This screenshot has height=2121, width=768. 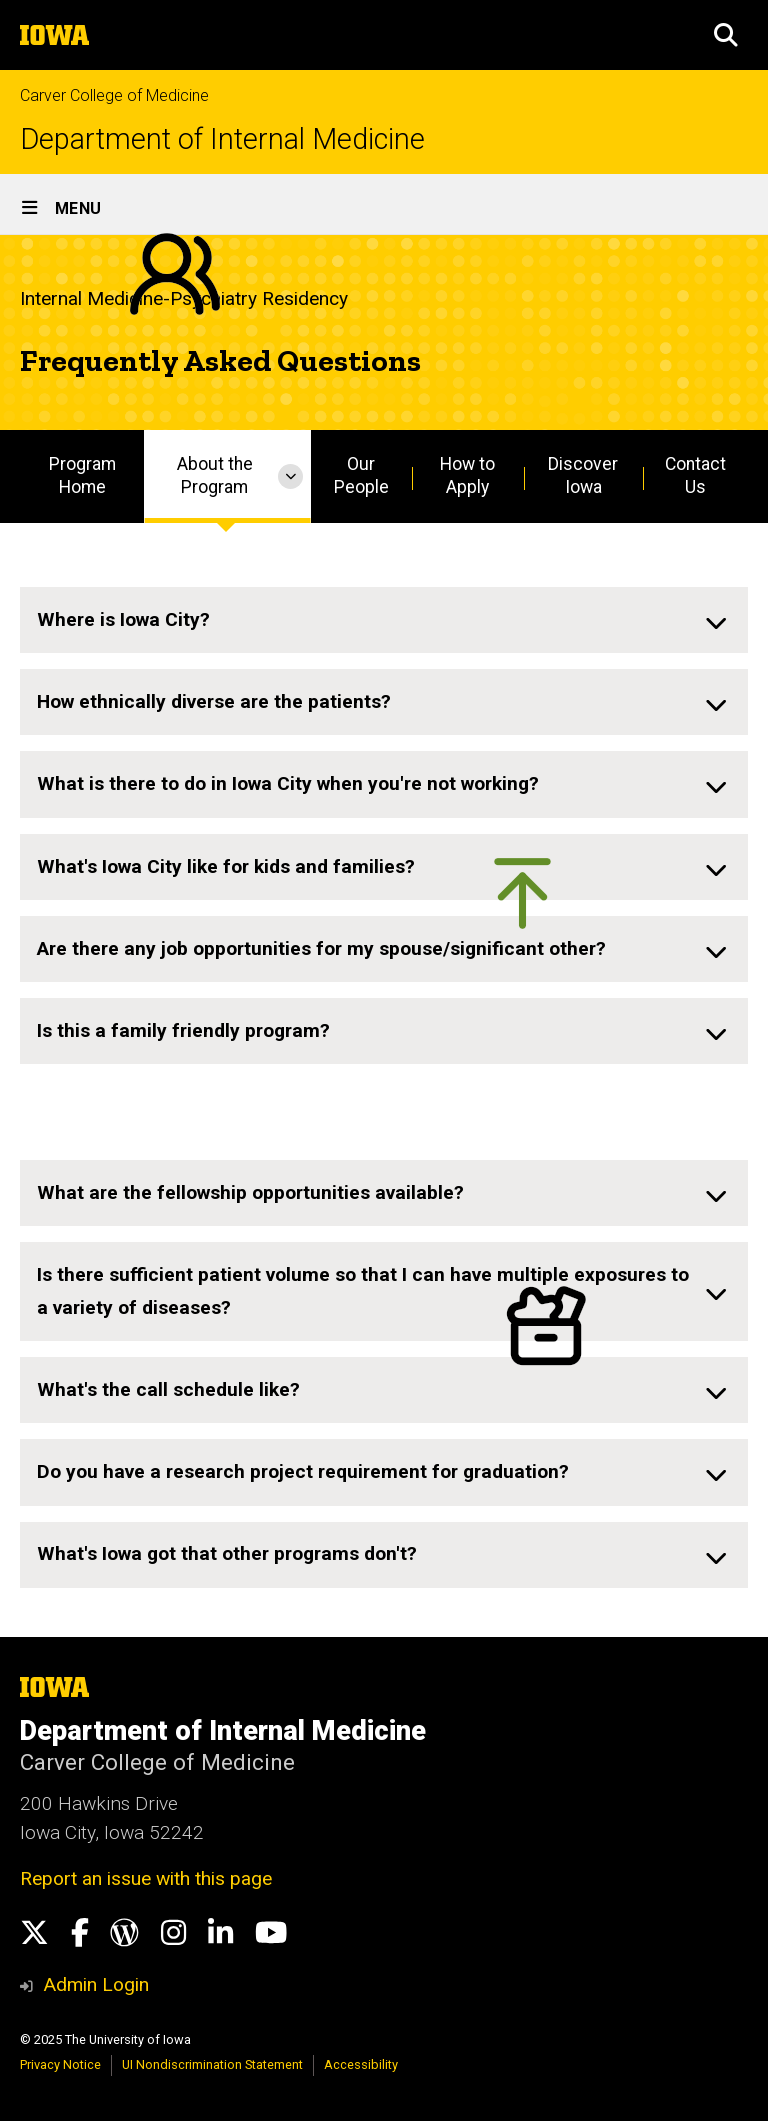 What do you see at coordinates (522, 893) in the screenshot?
I see `upload file to cloud or server` at bounding box center [522, 893].